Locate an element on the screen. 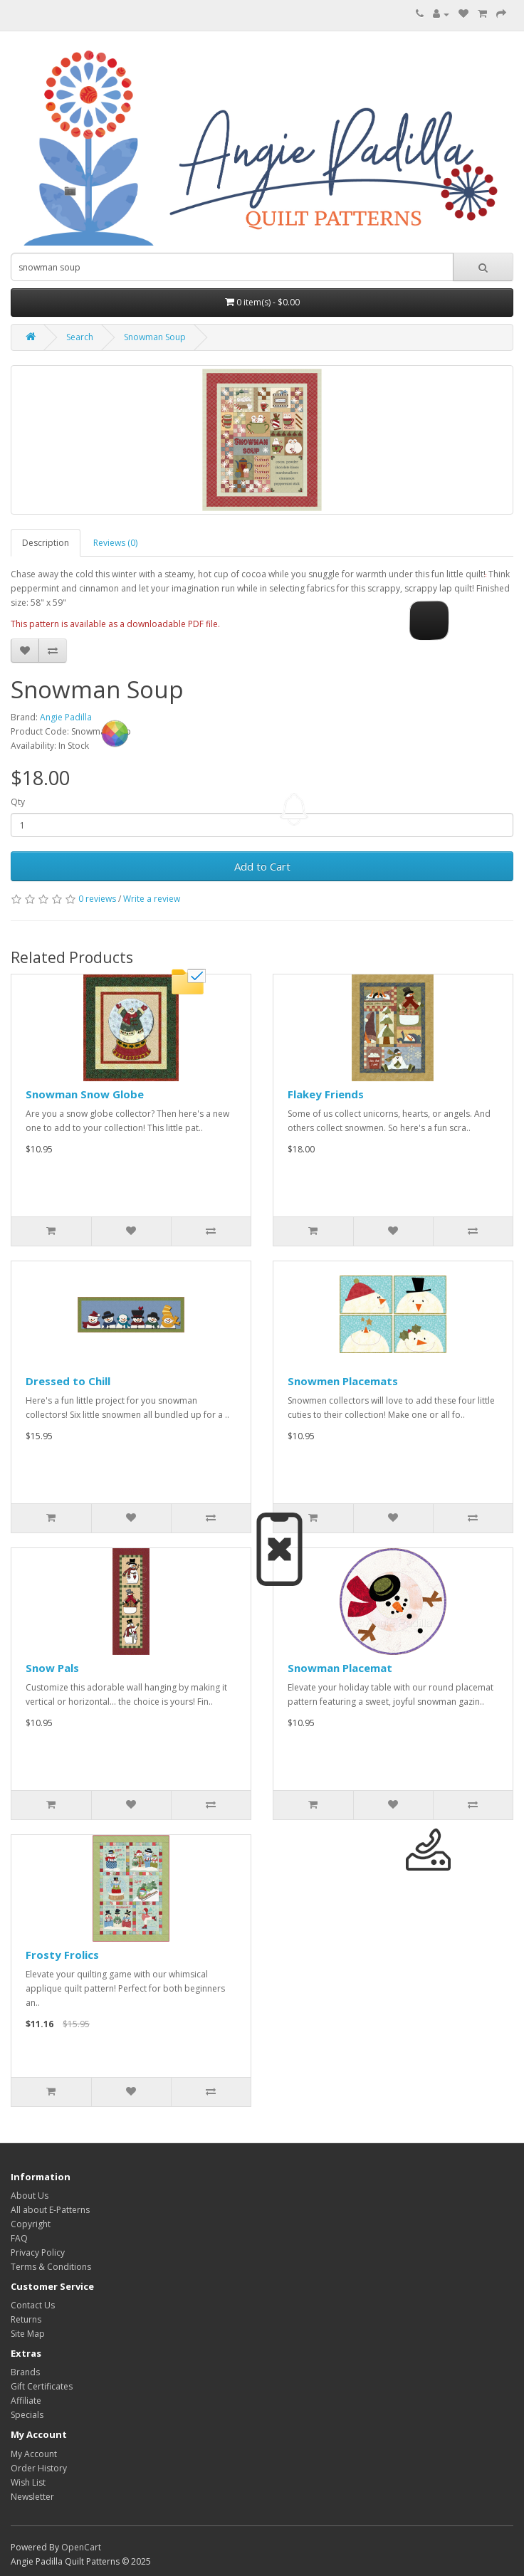  disconnect or unlink a paired device is located at coordinates (279, 1549).